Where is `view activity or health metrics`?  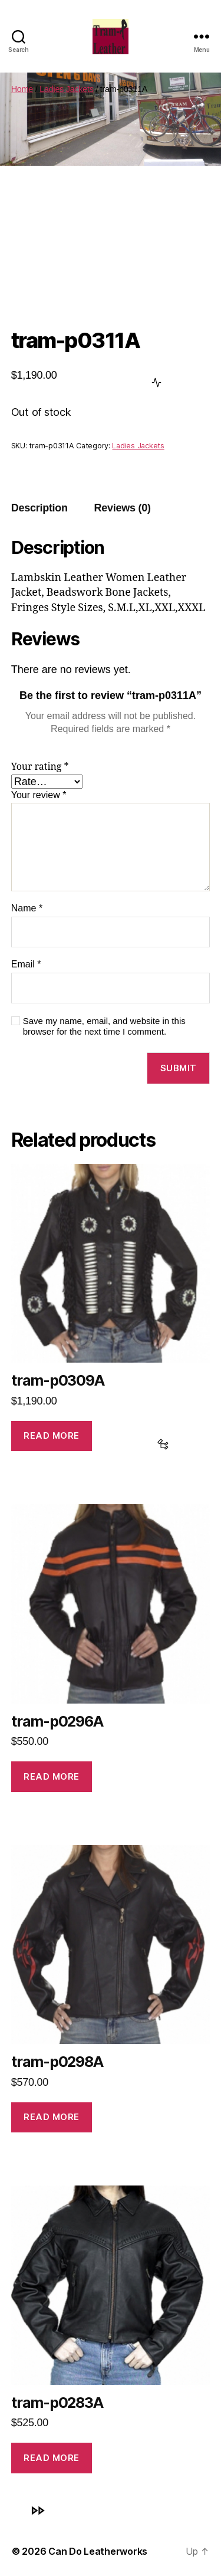 view activity or health metrics is located at coordinates (156, 382).